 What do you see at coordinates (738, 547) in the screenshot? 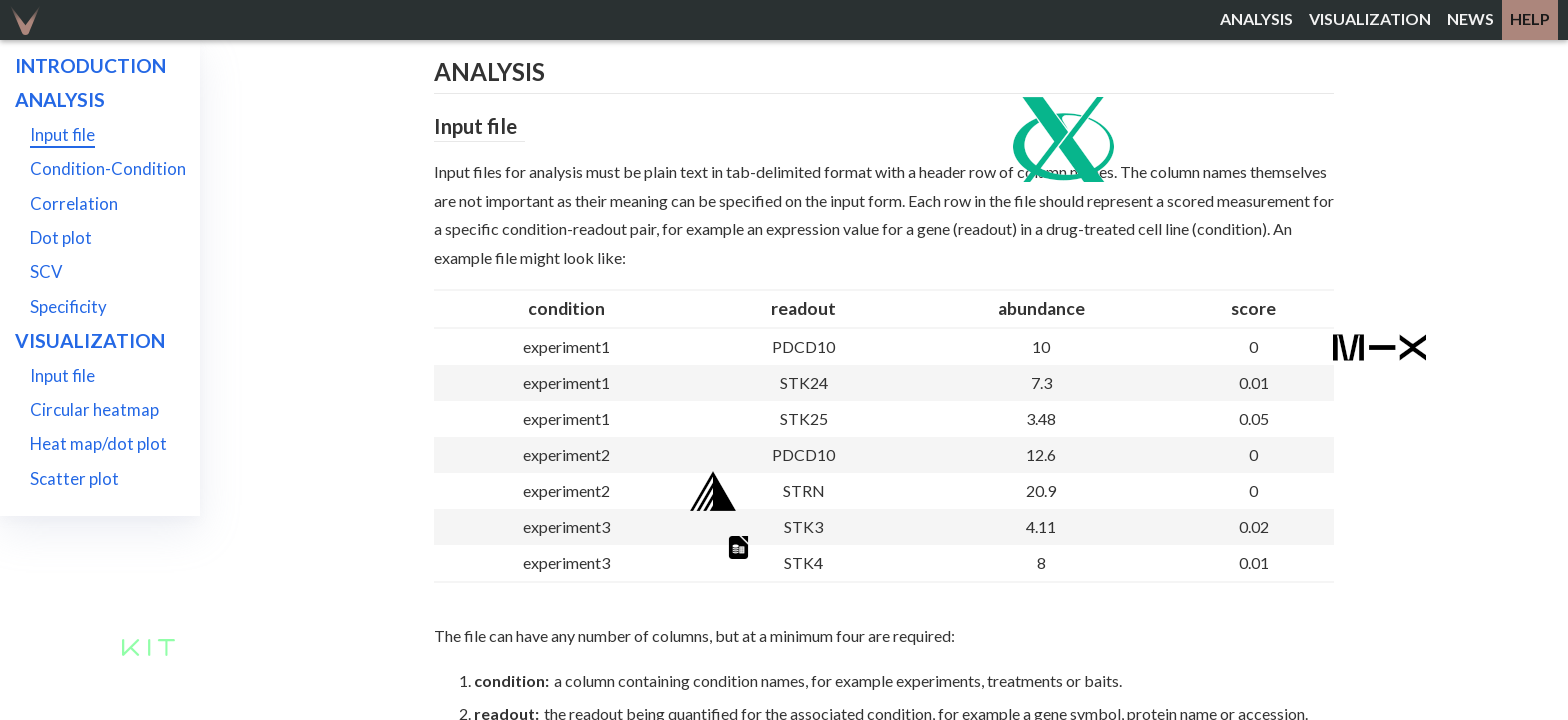
I see `open LibreOffice Base database application` at bounding box center [738, 547].